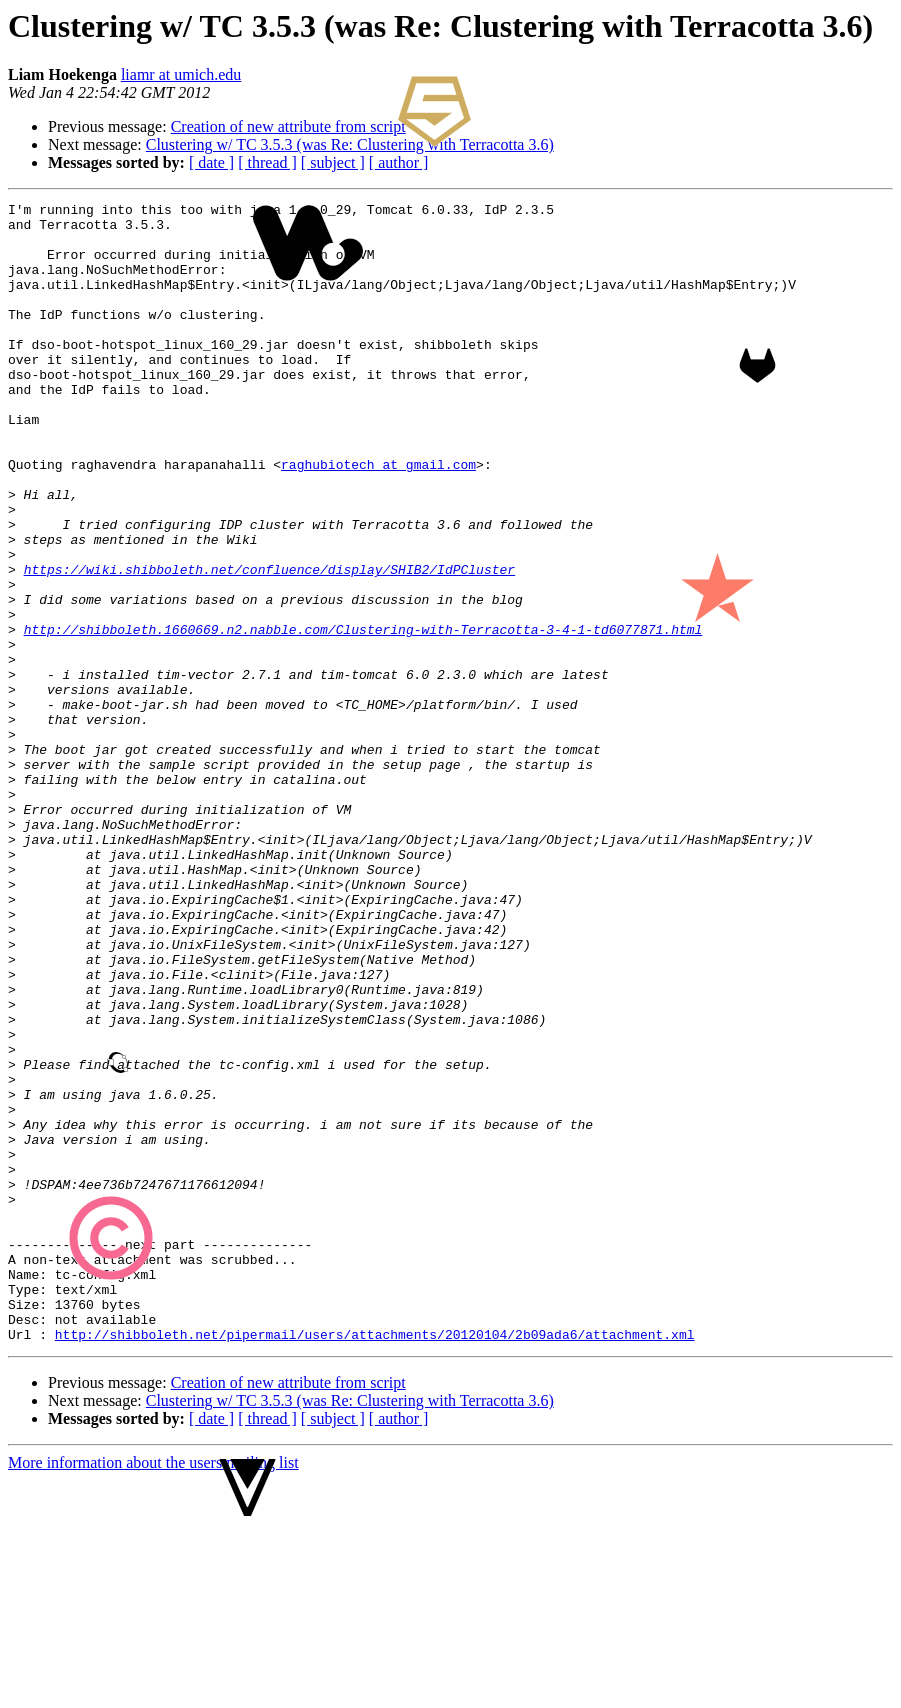 The width and height of the screenshot is (901, 1708). Describe the element at coordinates (757, 365) in the screenshot. I see `open GitLab repository` at that location.